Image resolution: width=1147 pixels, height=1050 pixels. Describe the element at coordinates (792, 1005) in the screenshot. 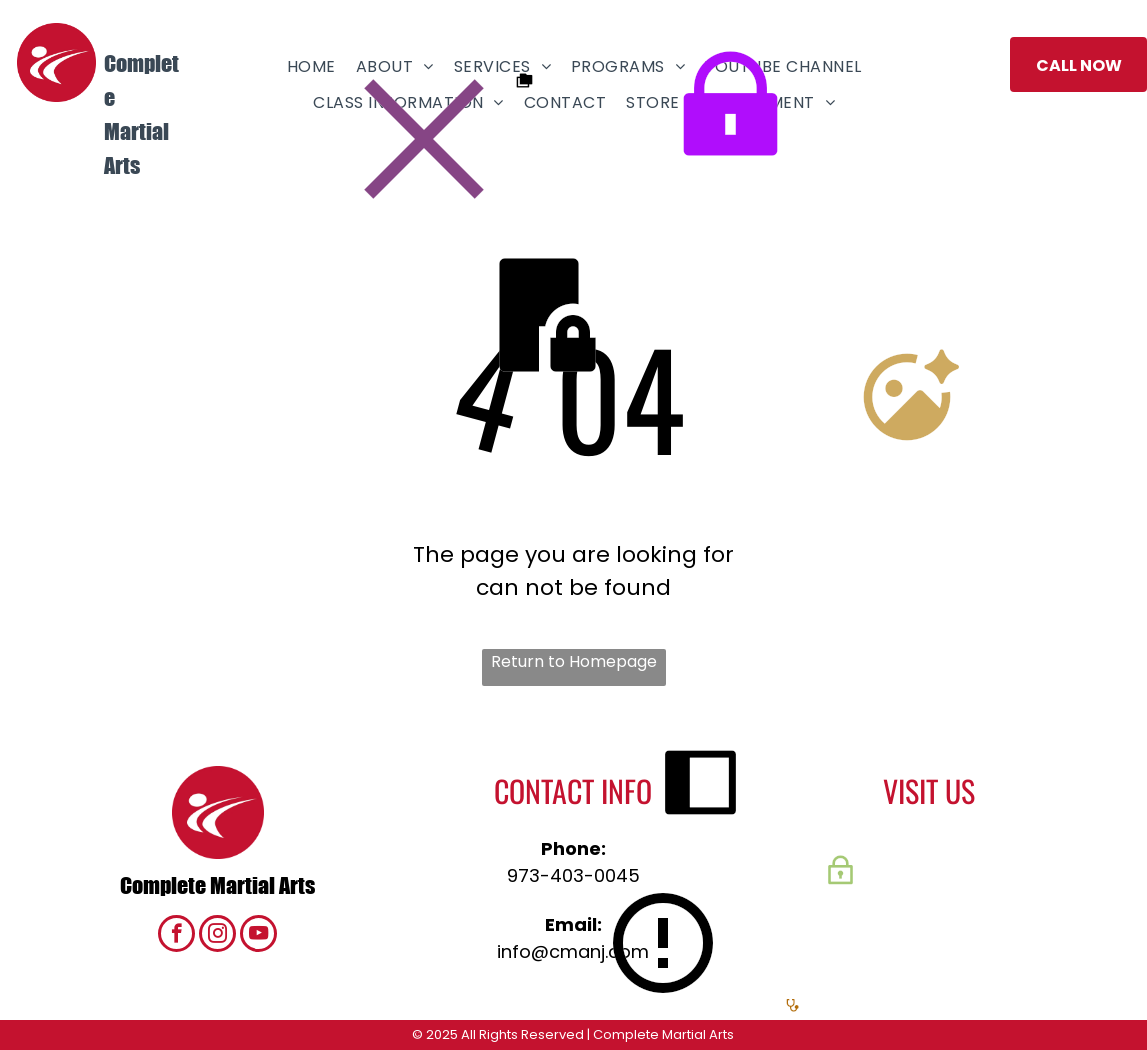

I see `access health or medical features` at that location.